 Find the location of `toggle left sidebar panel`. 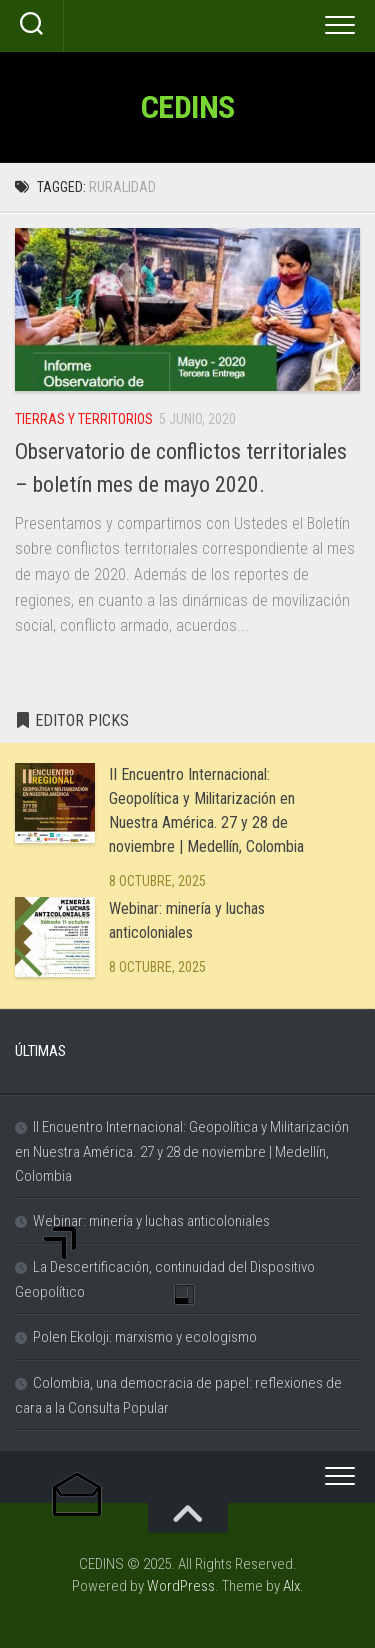

toggle left sidebar panel is located at coordinates (184, 1294).